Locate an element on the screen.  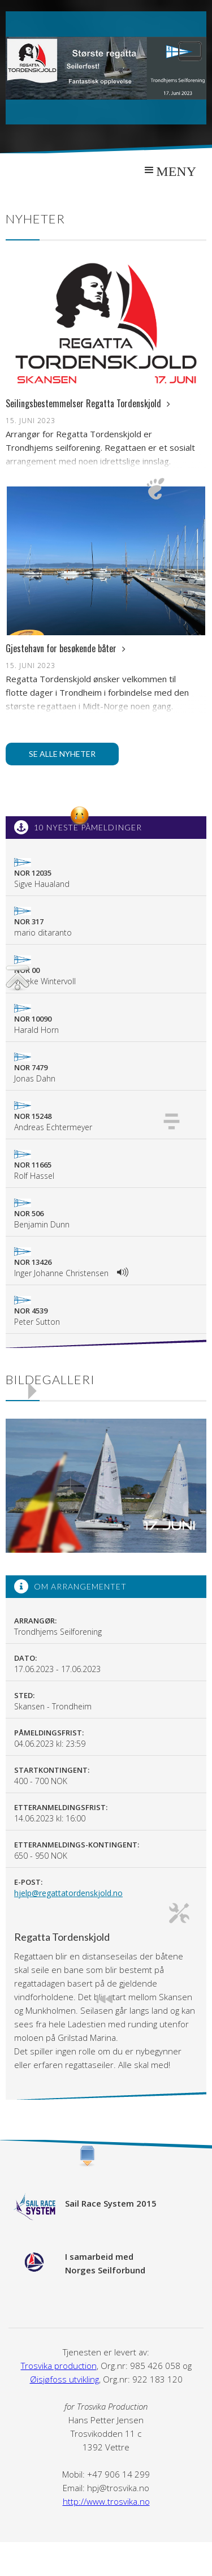
access system settings and preferences is located at coordinates (179, 1913).